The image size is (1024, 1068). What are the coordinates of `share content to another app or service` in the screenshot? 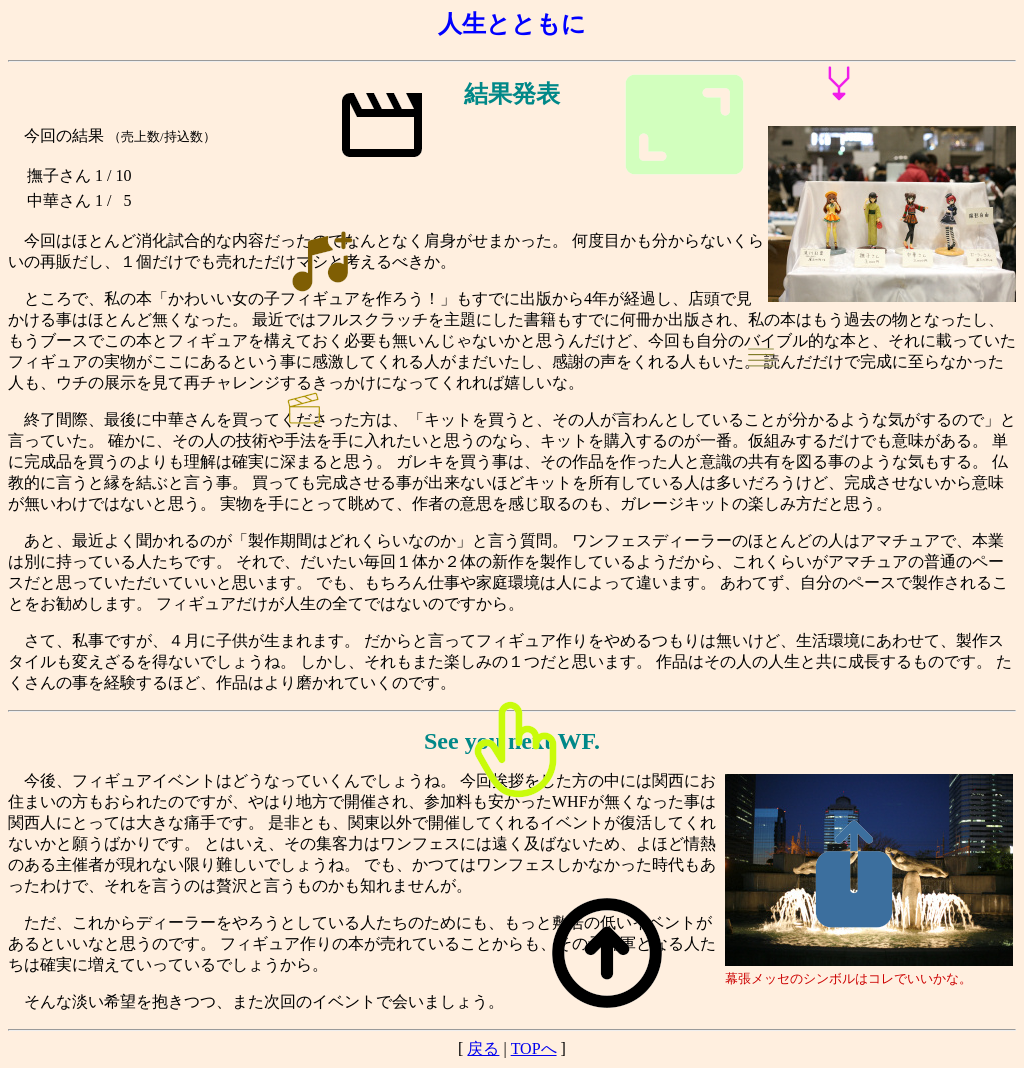 It's located at (854, 874).